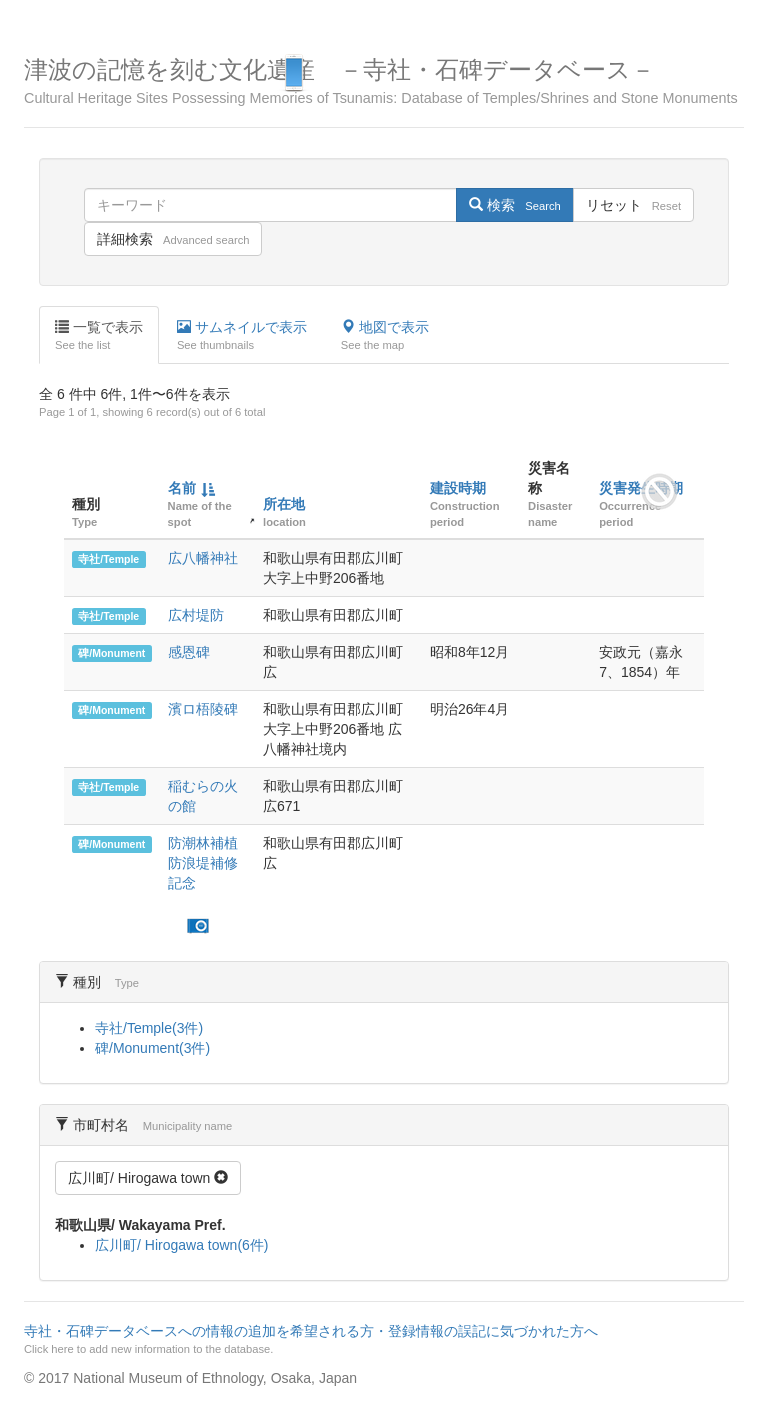 This screenshot has height=1418, width=768. I want to click on iPhone 7 device icon for system identification, so click(294, 73).